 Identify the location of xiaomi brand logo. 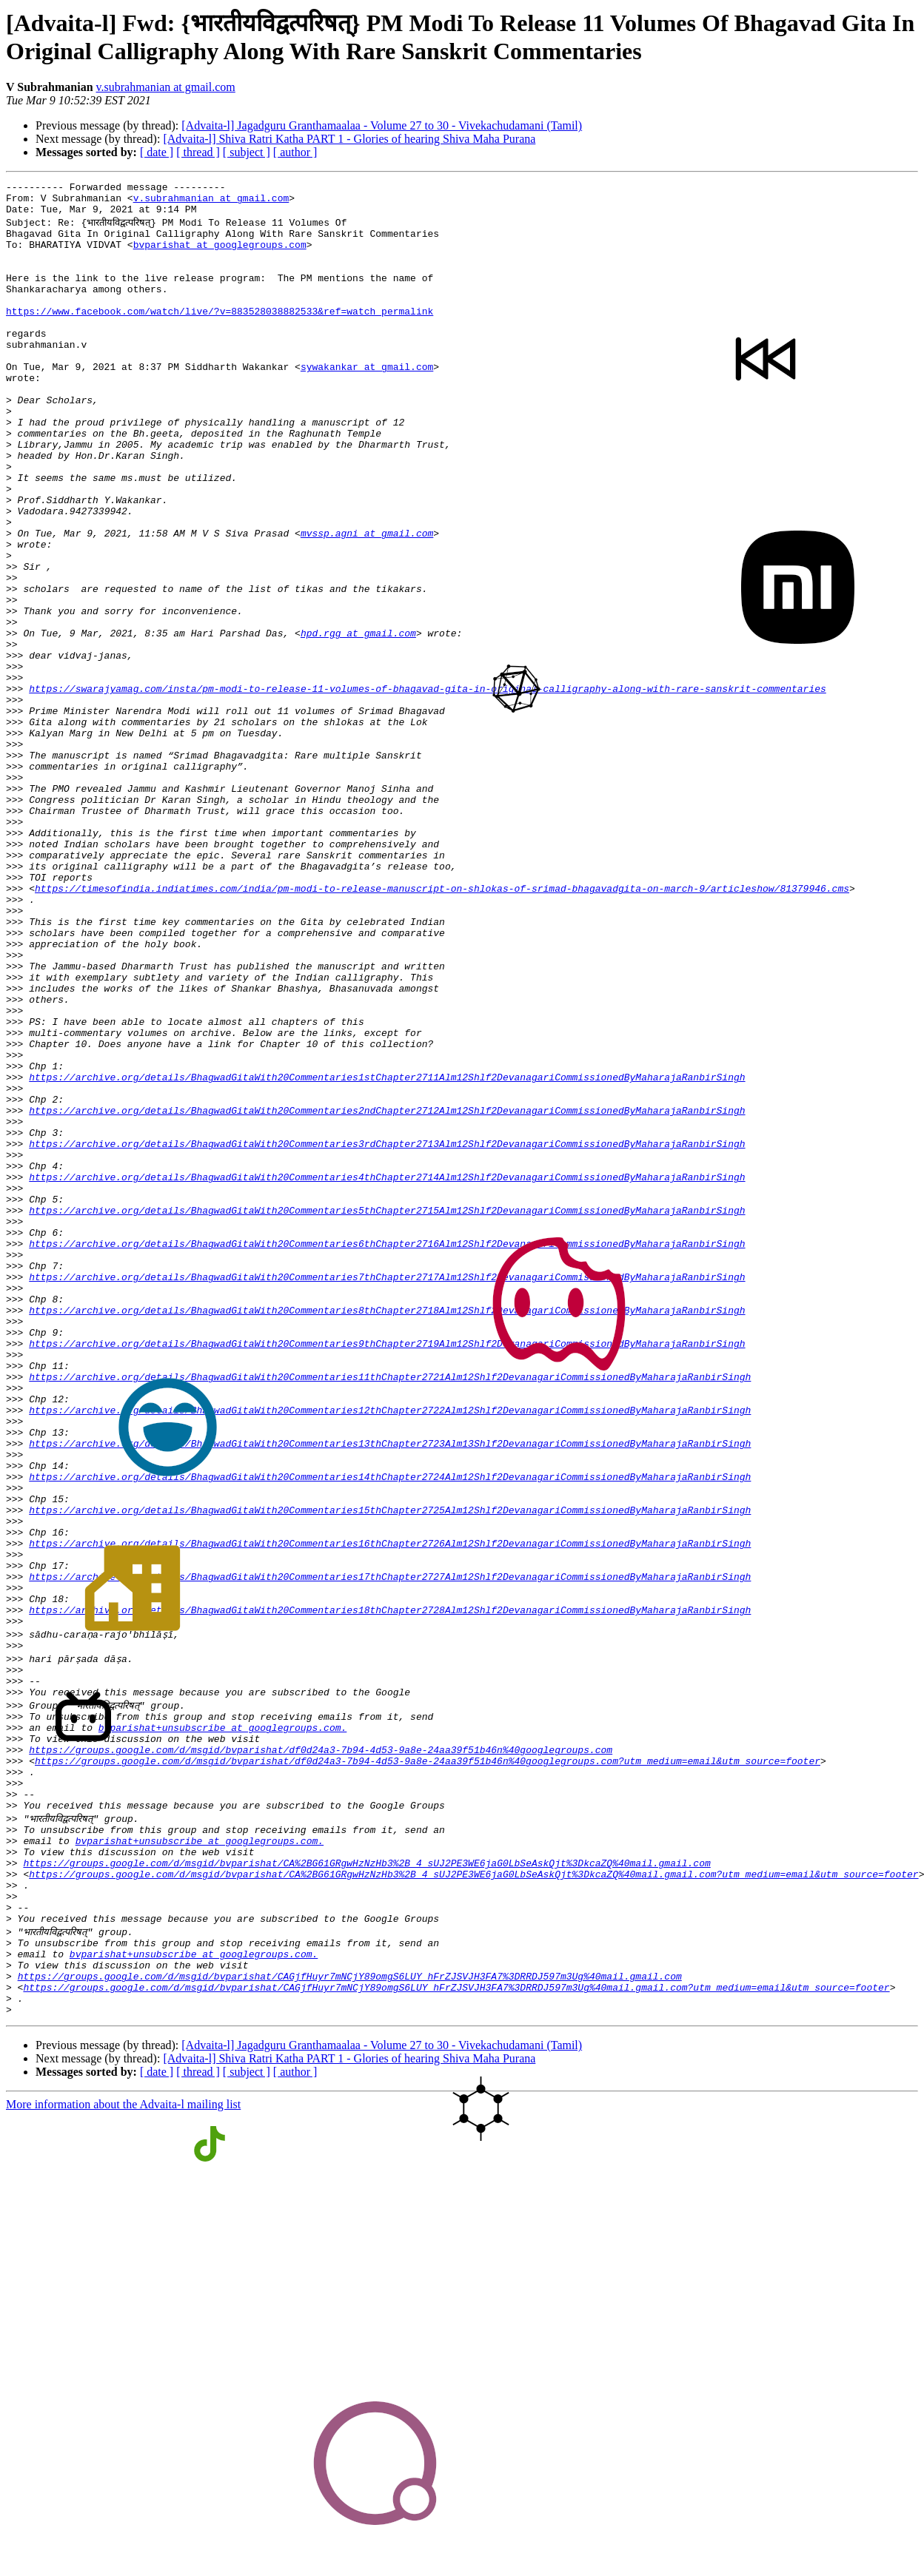
(797, 587).